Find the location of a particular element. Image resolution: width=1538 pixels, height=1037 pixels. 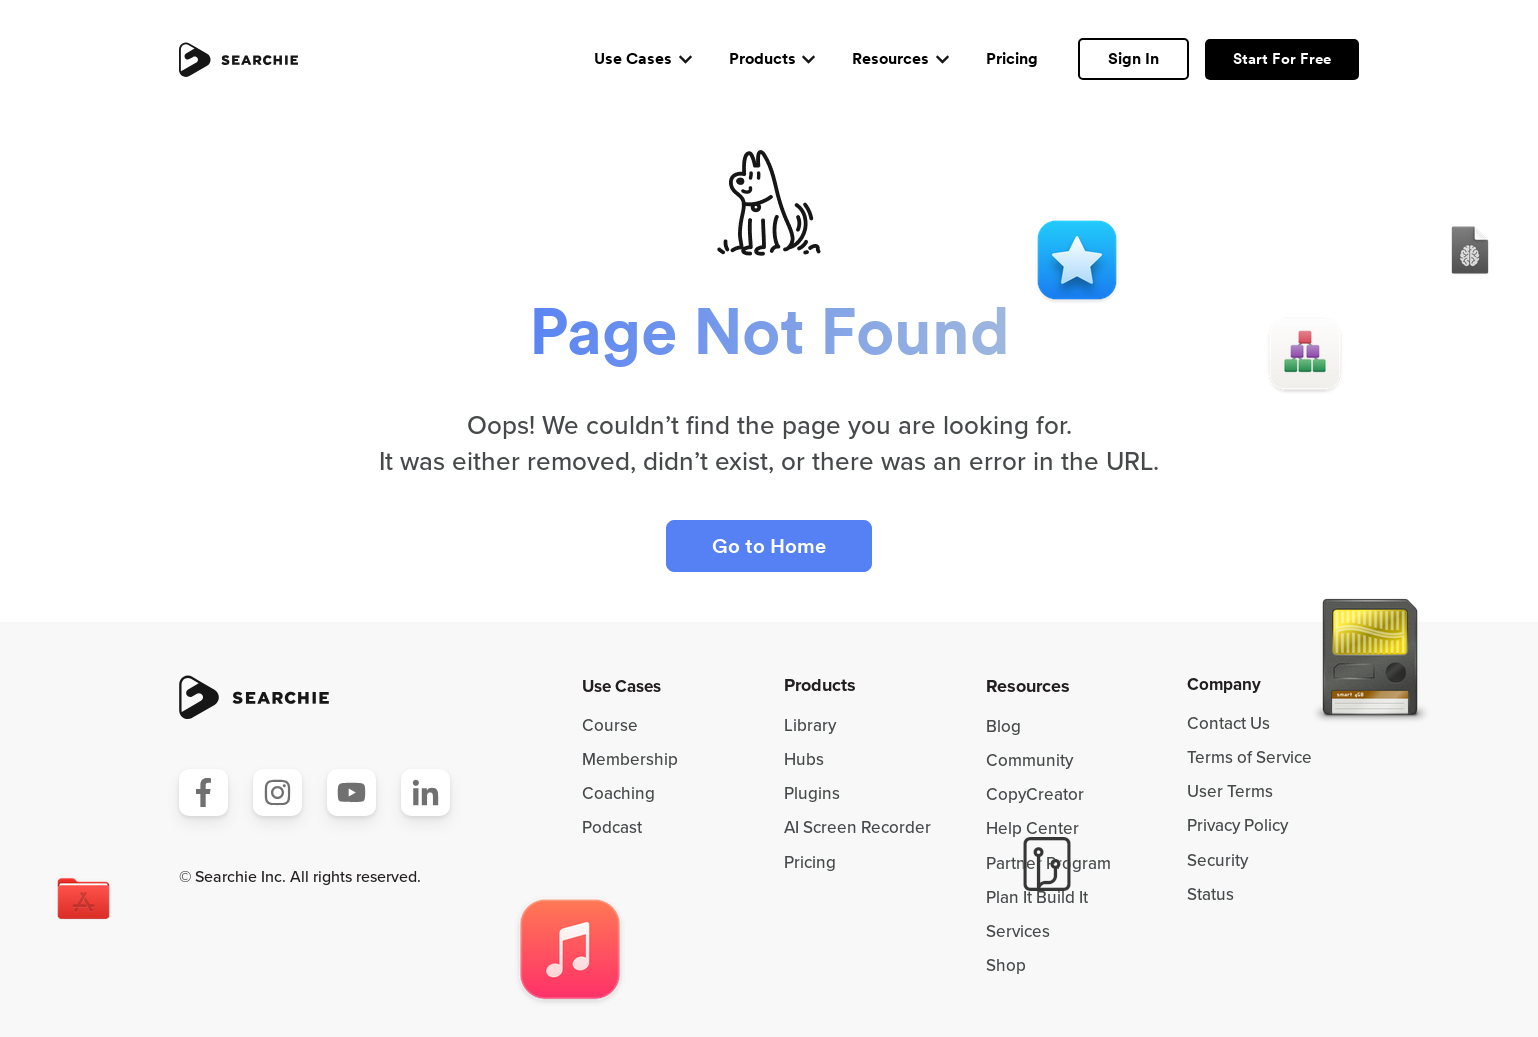

open compizconfig settings manager is located at coordinates (1077, 260).